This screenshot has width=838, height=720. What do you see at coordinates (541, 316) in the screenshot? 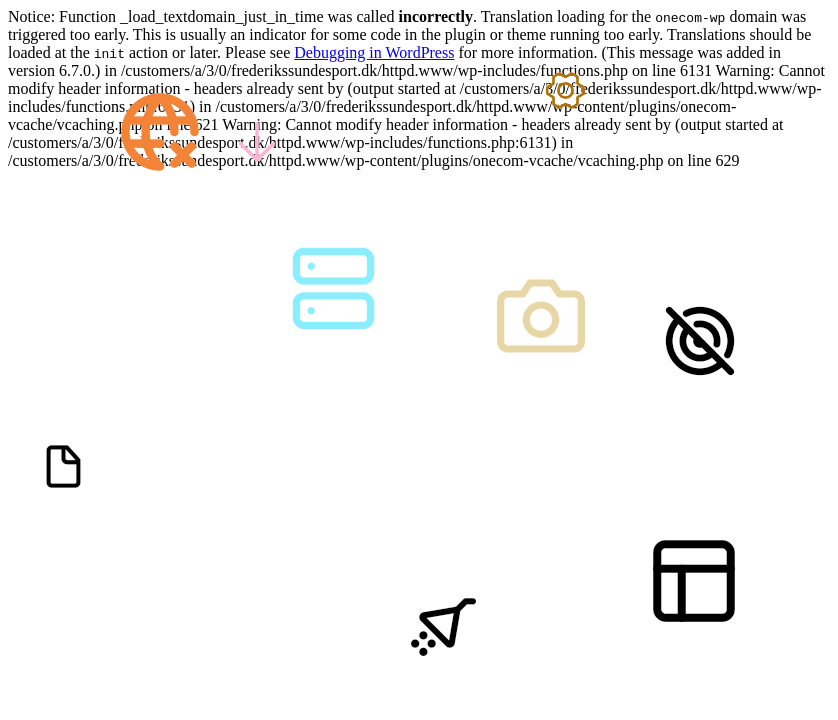
I see `take a photo` at bounding box center [541, 316].